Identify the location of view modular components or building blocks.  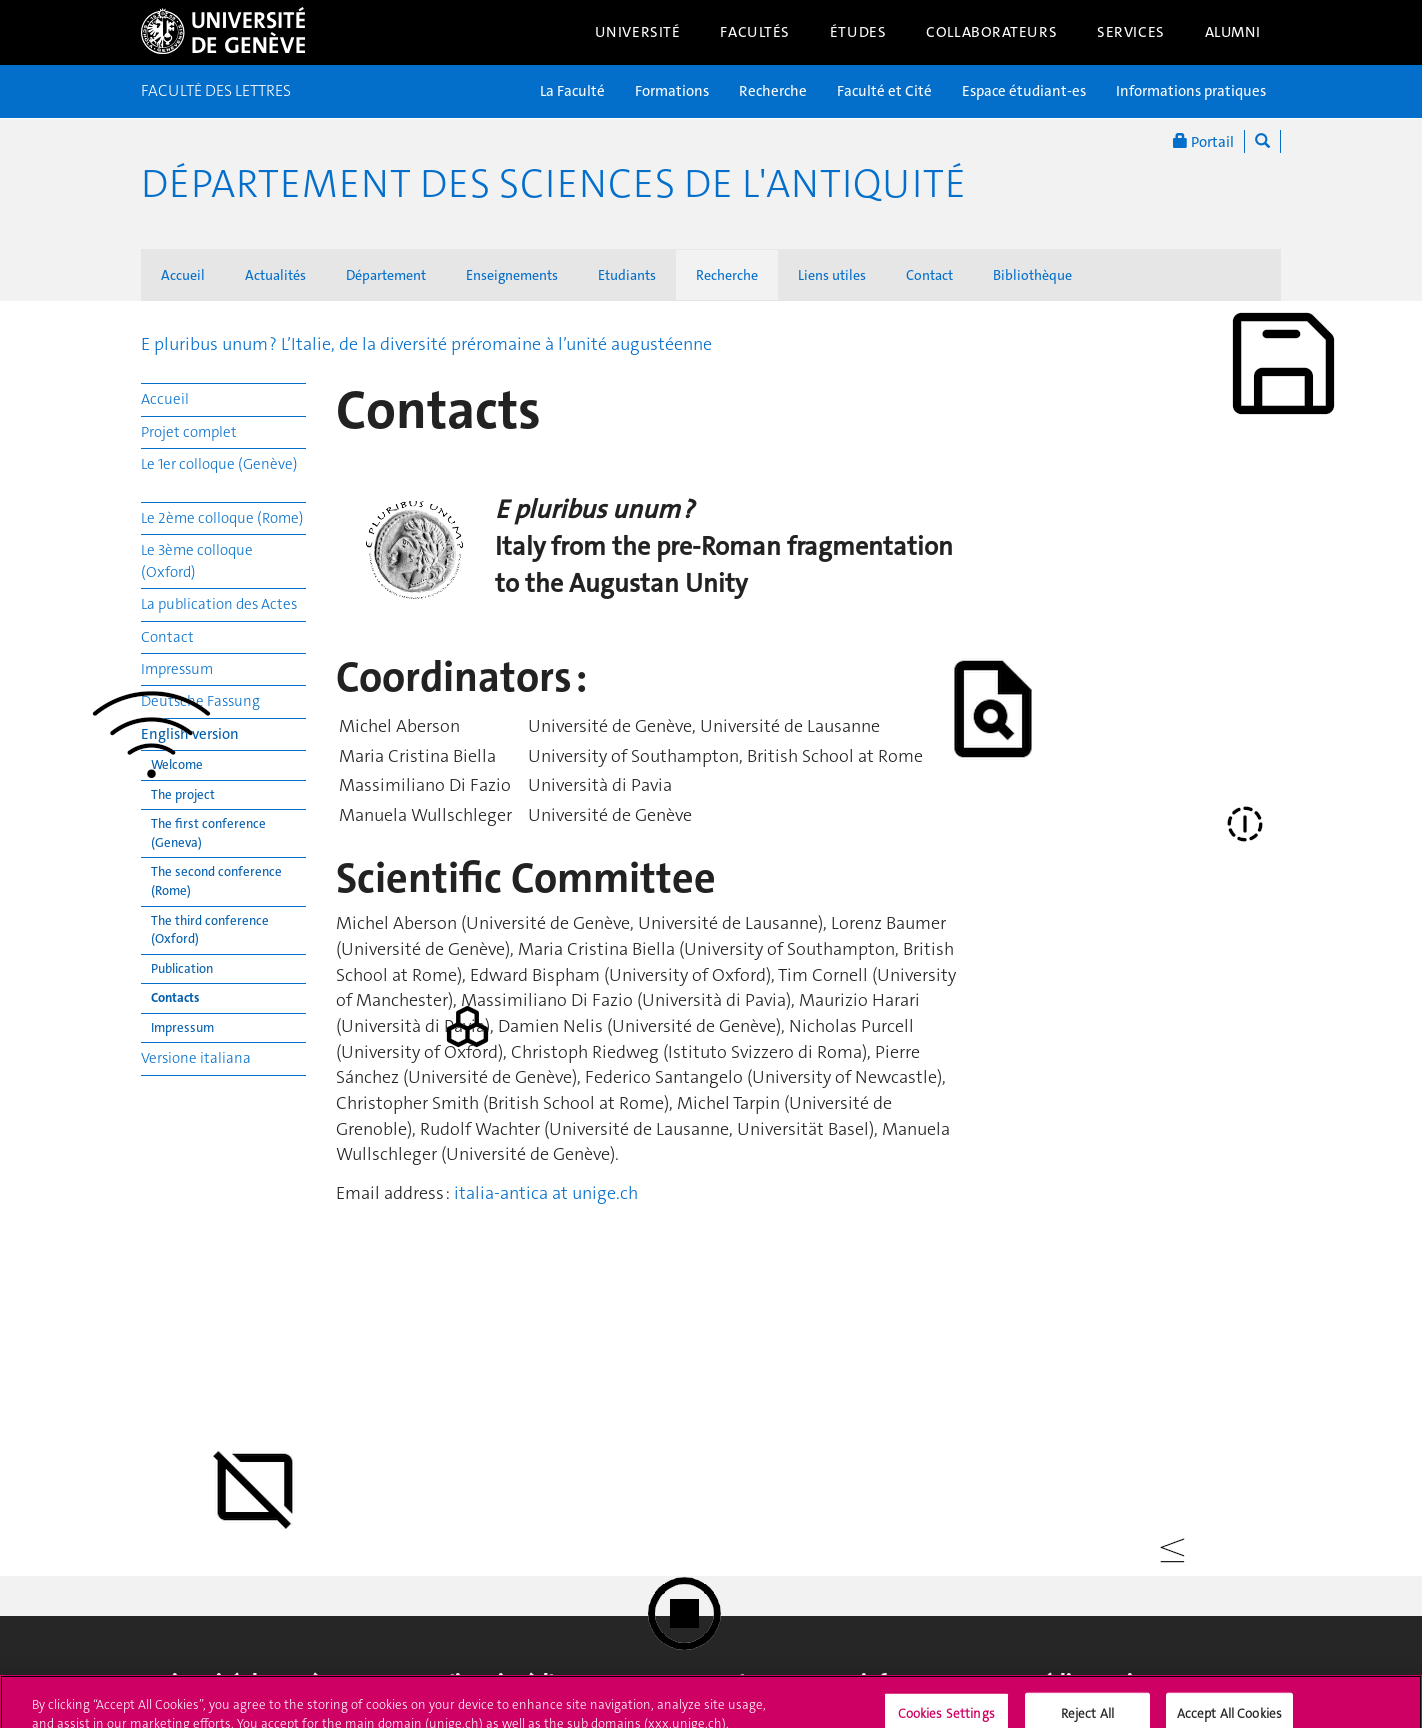
(467, 1026).